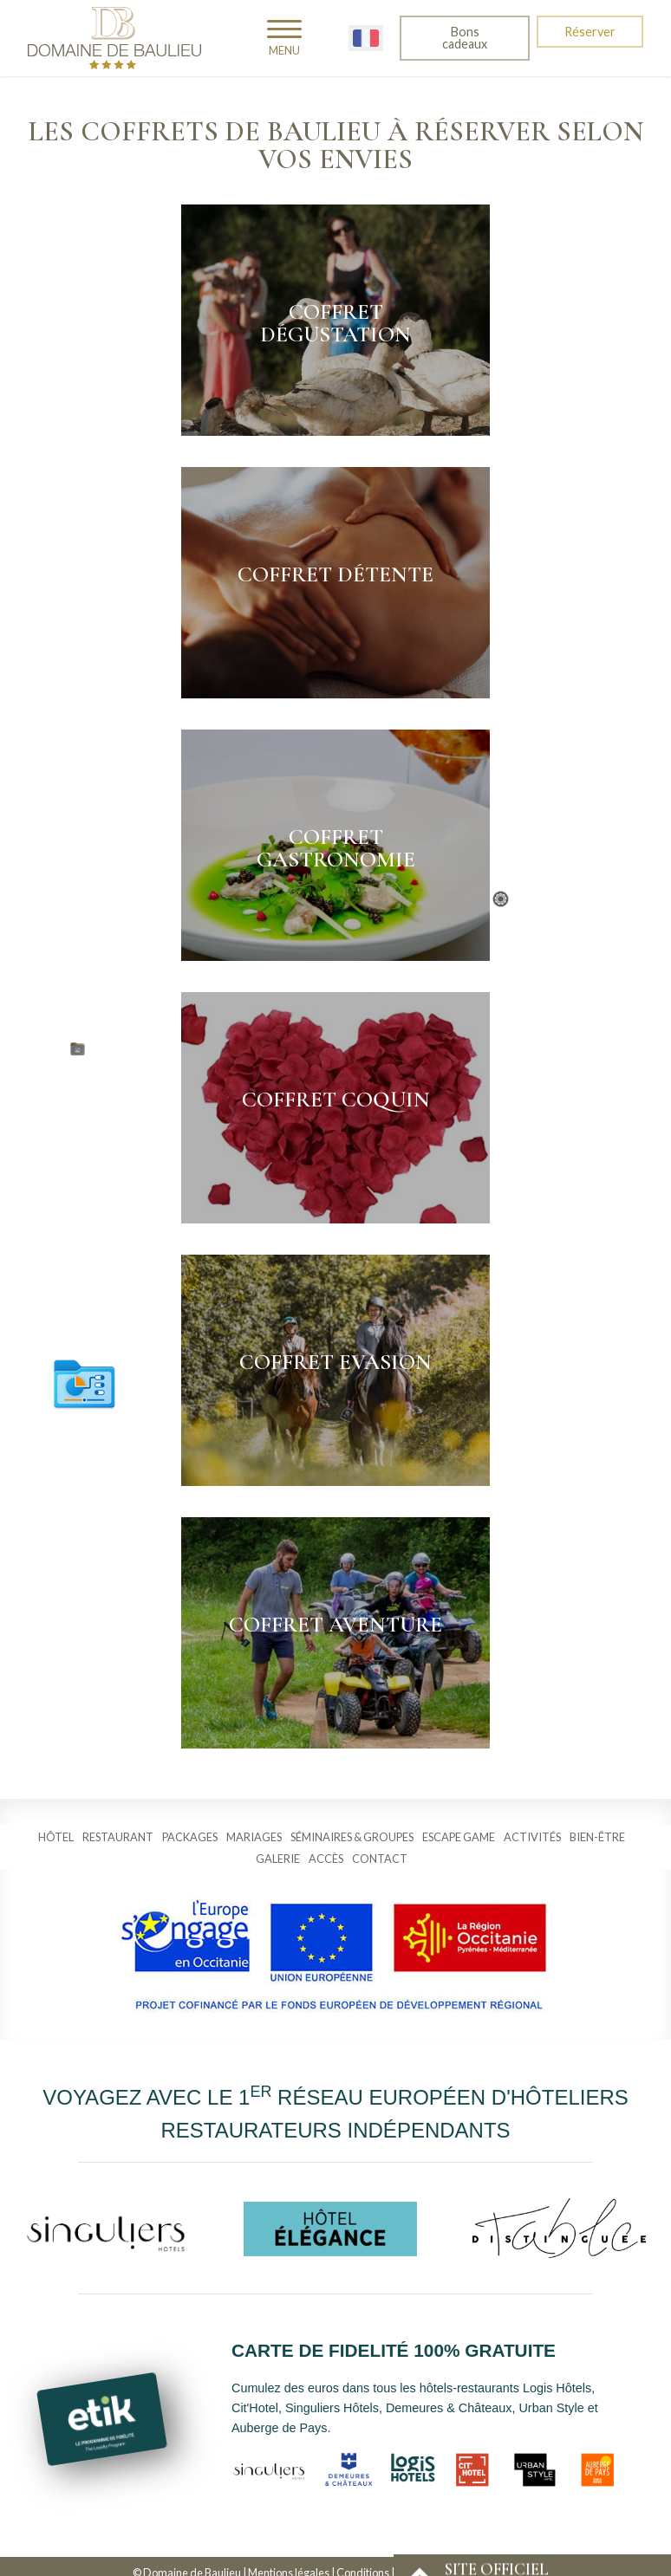 The width and height of the screenshot is (671, 2576). What do you see at coordinates (84, 1385) in the screenshot?
I see `open control panel settings folder` at bounding box center [84, 1385].